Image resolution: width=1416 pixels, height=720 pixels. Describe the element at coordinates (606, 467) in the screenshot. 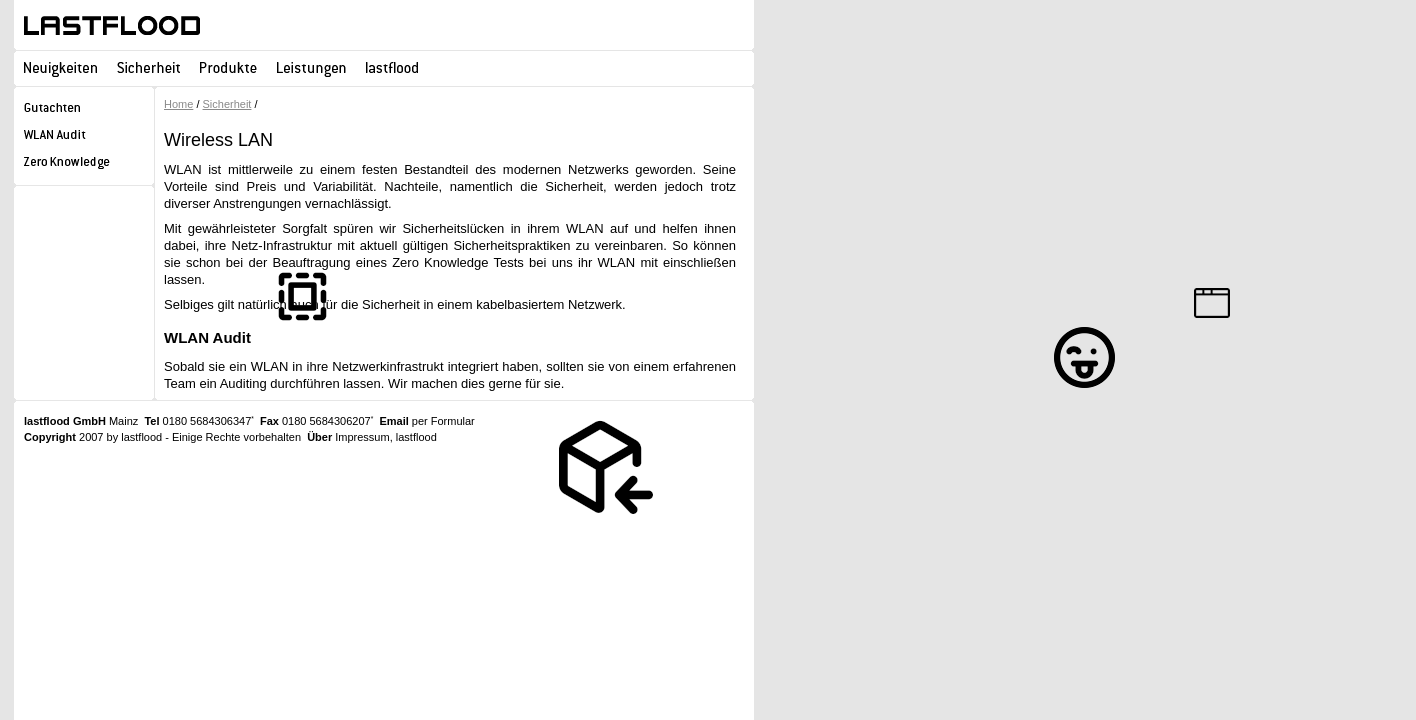

I see `view package dependencies` at that location.